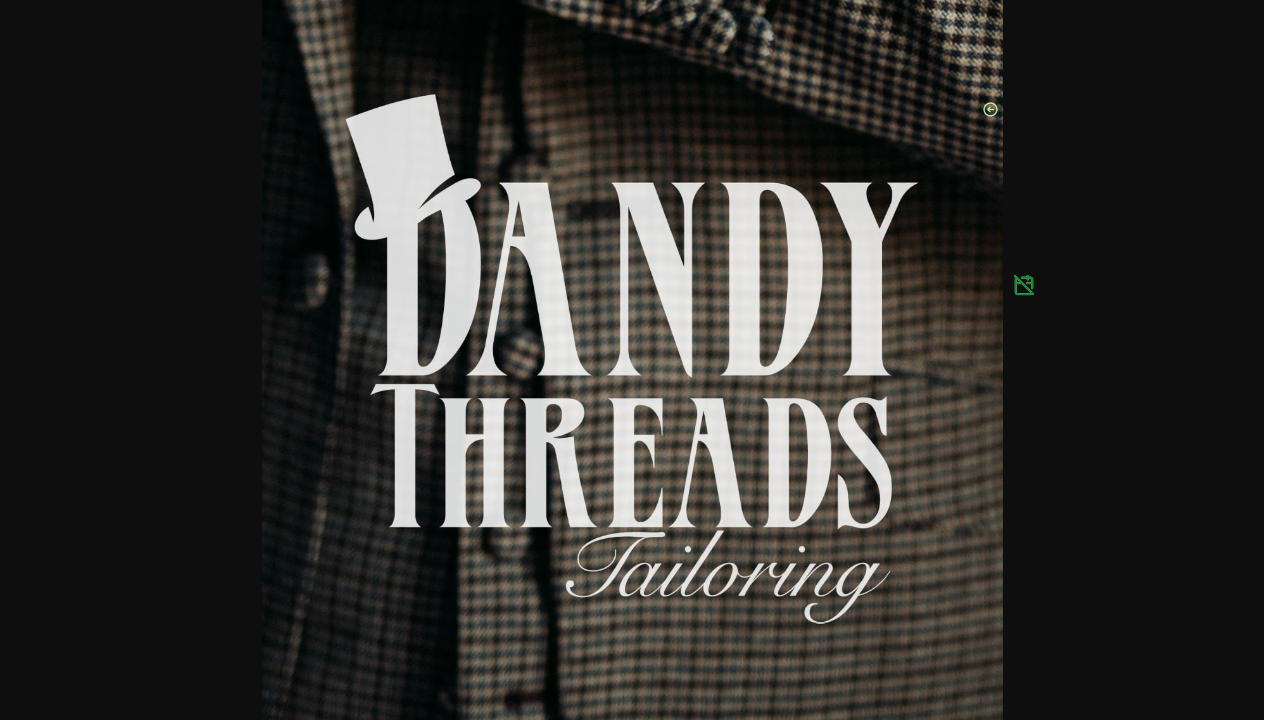  Describe the element at coordinates (990, 109) in the screenshot. I see `go back to the previous screen` at that location.